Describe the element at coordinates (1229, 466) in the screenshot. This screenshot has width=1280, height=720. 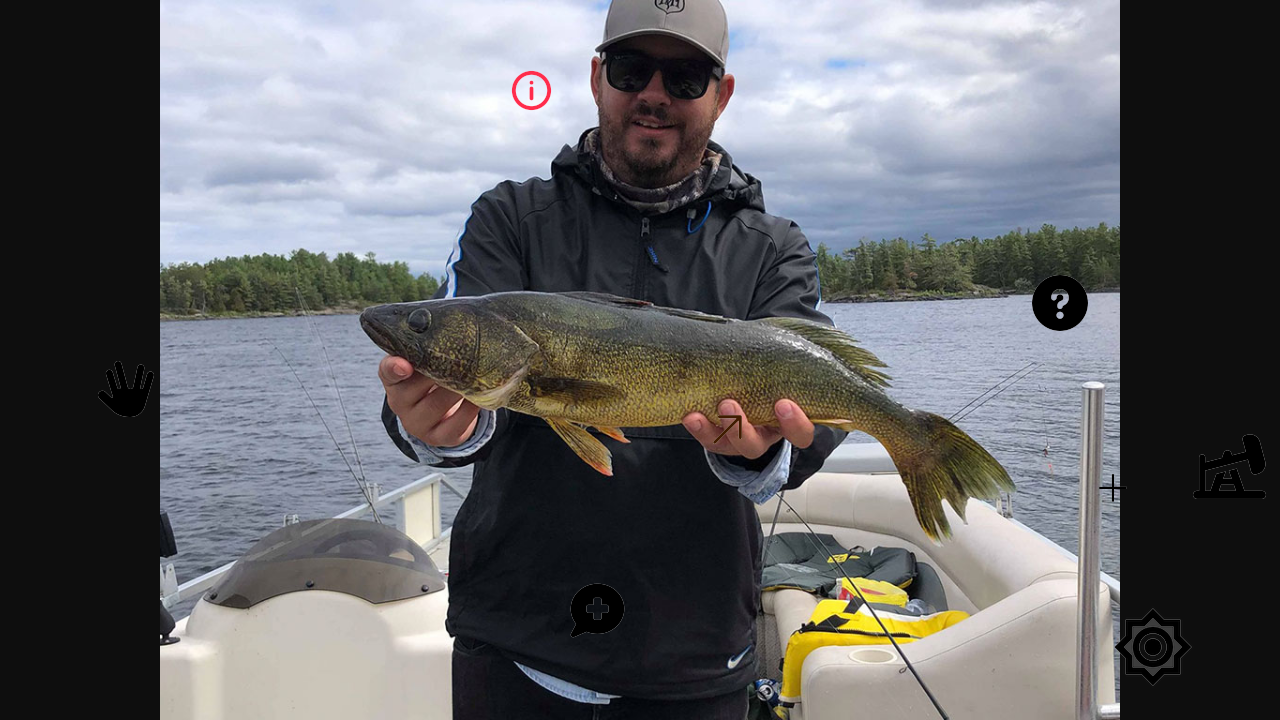
I see `represents oil and gas industry or energy sector` at that location.